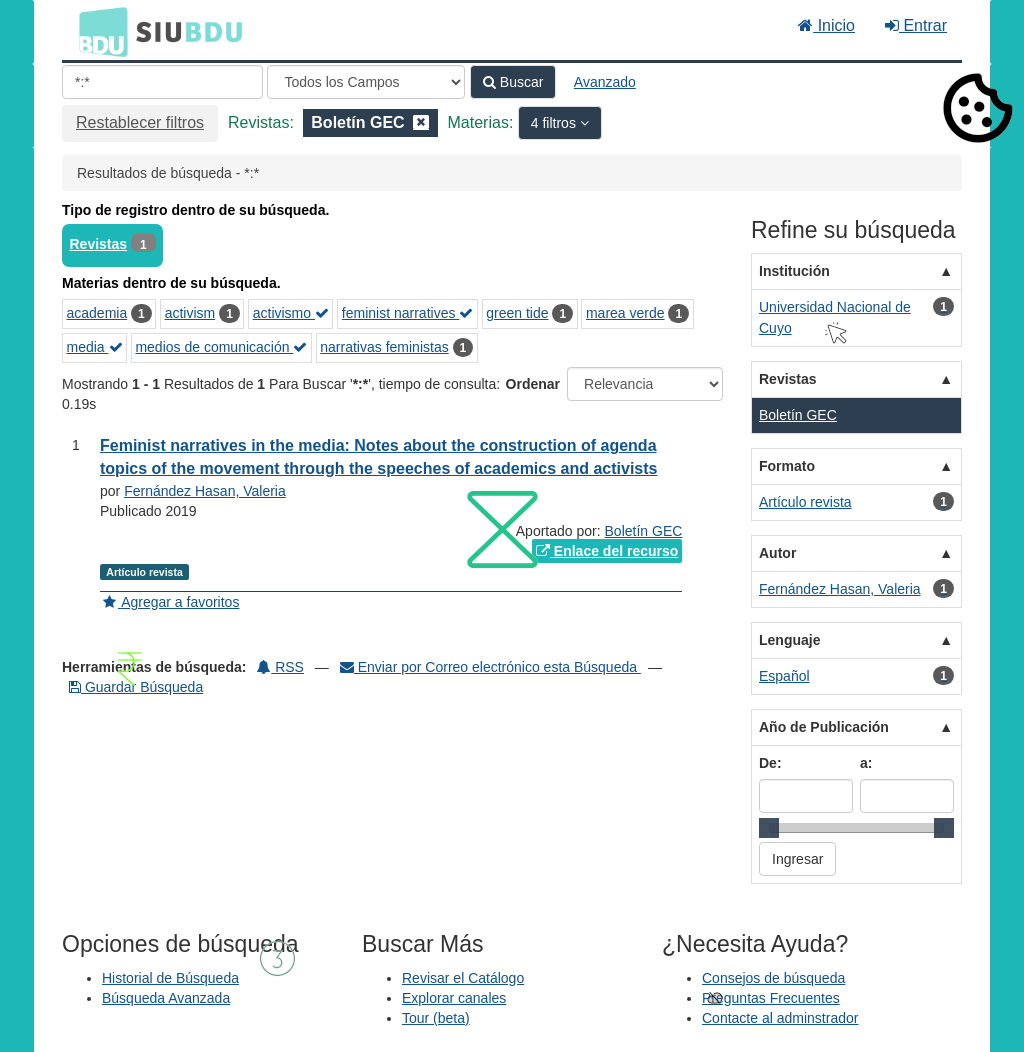  What do you see at coordinates (277, 958) in the screenshot?
I see `indicates step three in a multi-step process` at bounding box center [277, 958].